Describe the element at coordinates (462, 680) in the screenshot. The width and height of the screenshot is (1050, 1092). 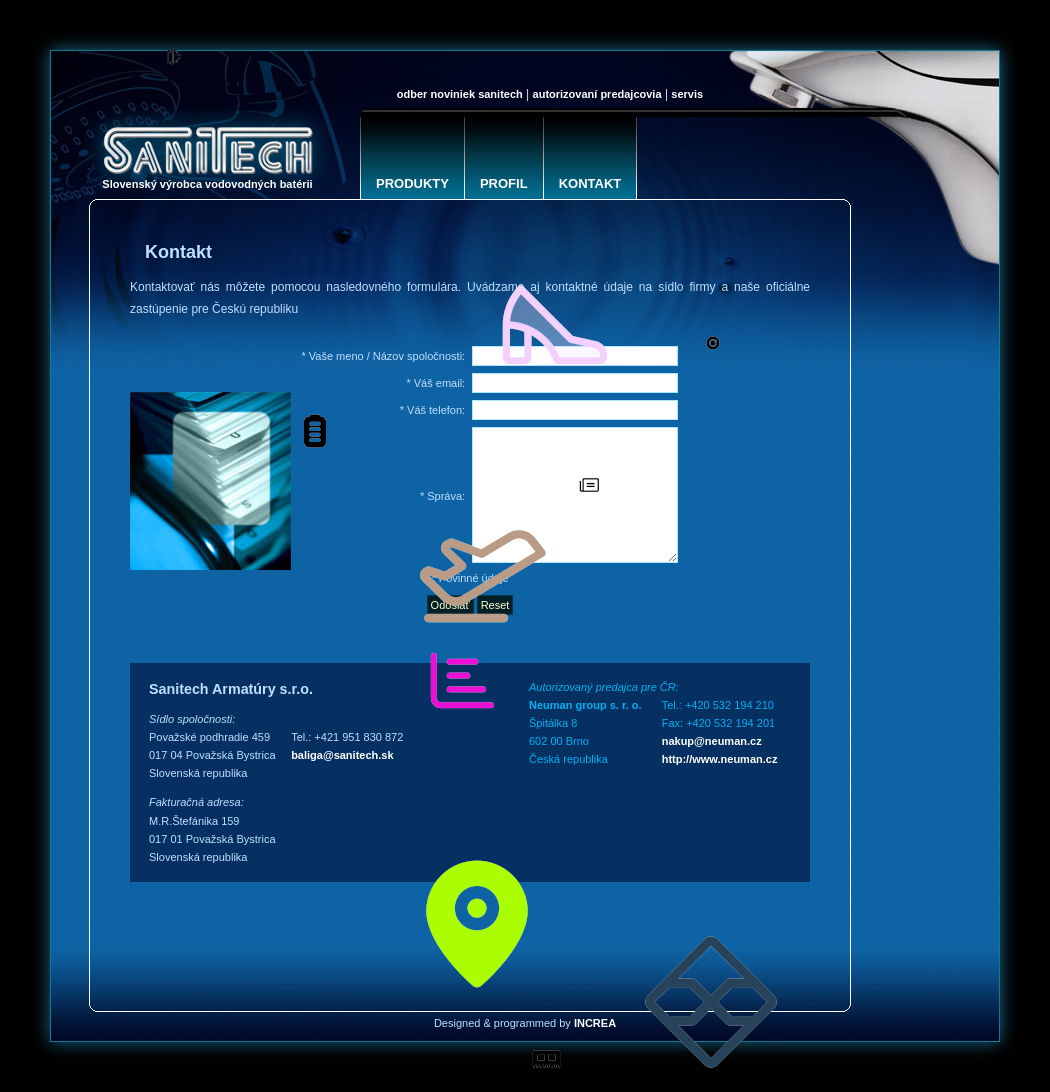
I see `view analytics or statistics` at that location.